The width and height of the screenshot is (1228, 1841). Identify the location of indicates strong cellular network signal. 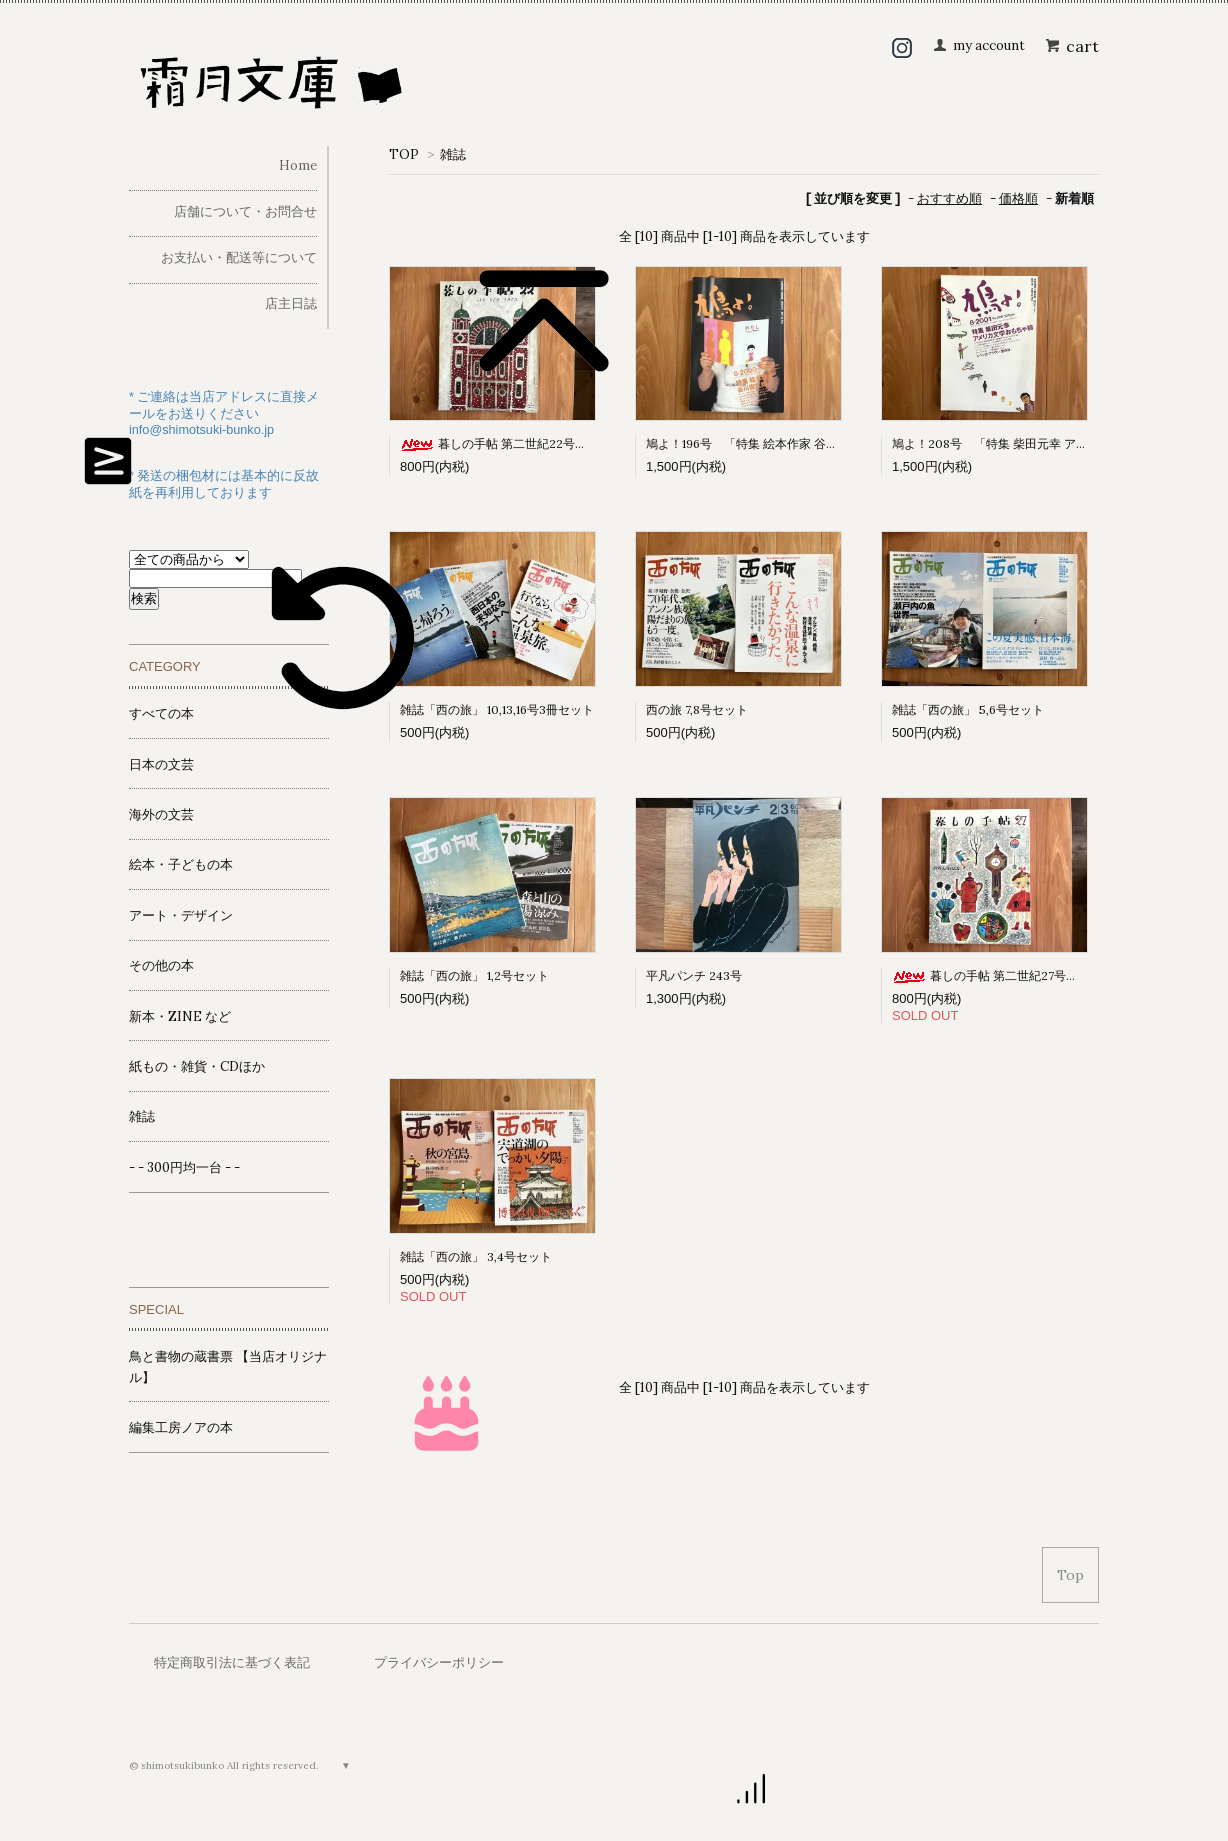
(757, 1787).